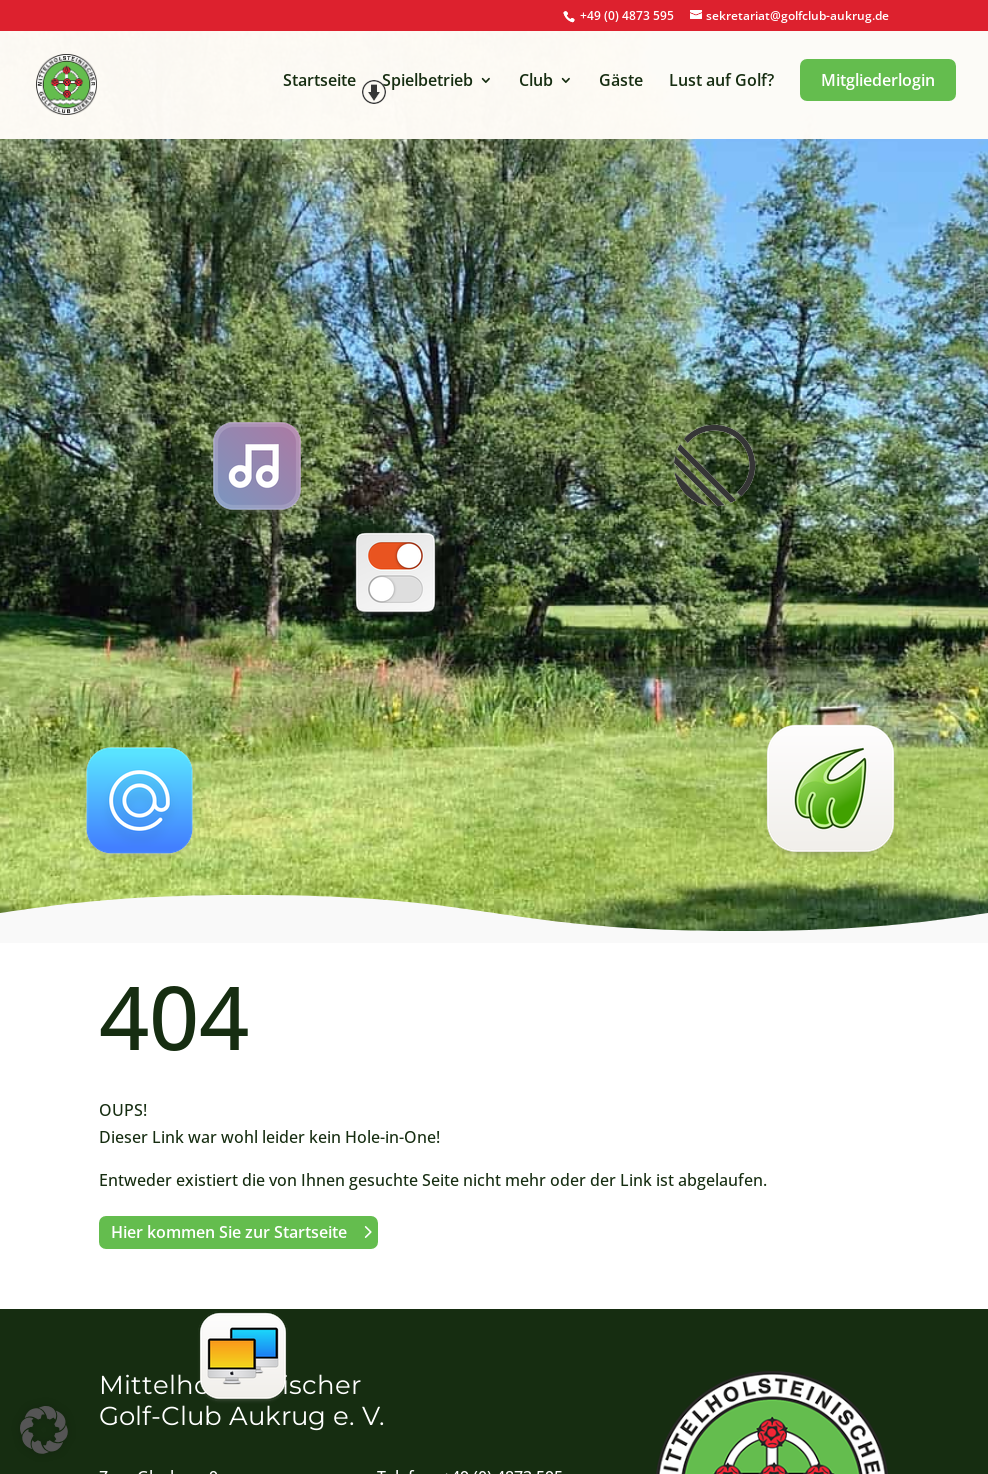  I want to click on open mousai music recognition app, so click(257, 466).